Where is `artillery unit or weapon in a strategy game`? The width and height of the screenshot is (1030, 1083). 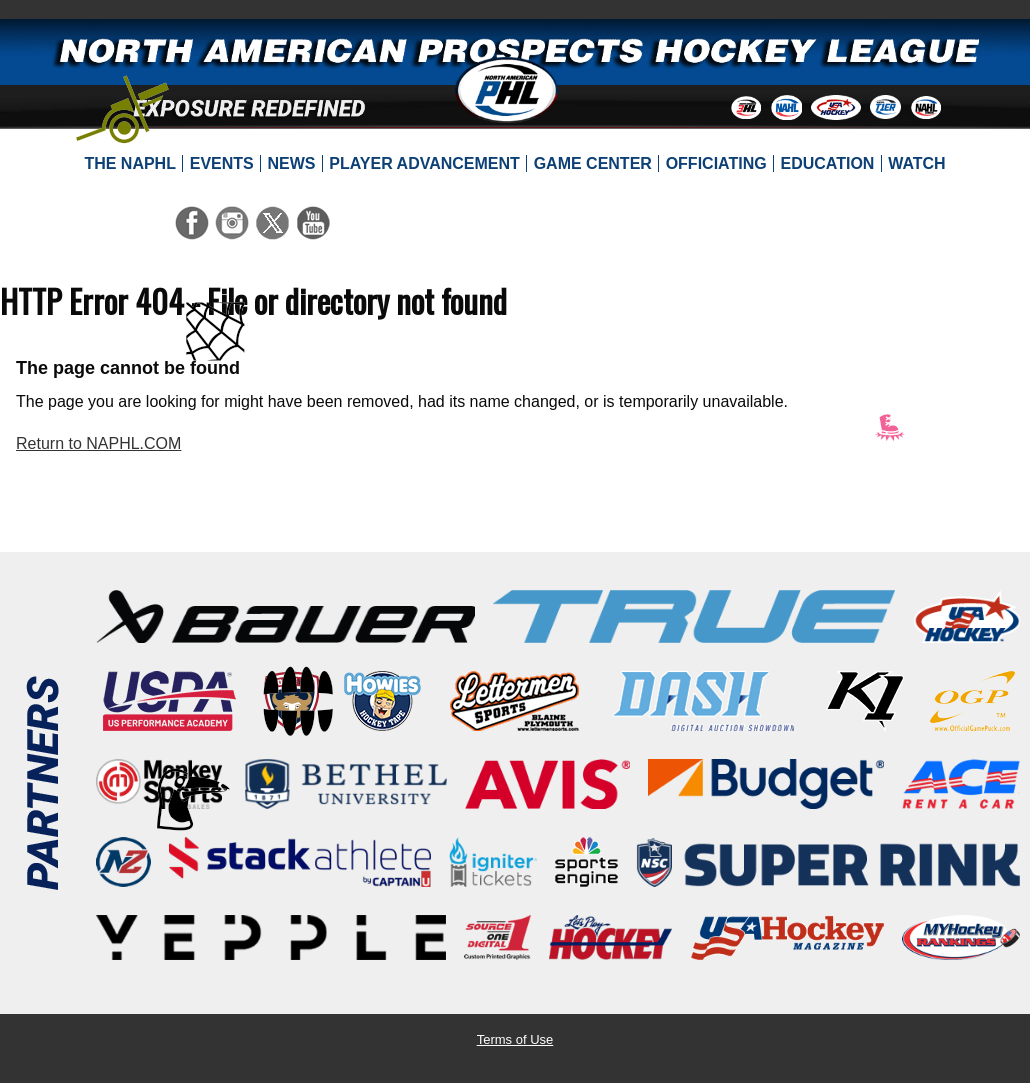
artillery unit or weapon in a strategy game is located at coordinates (124, 96).